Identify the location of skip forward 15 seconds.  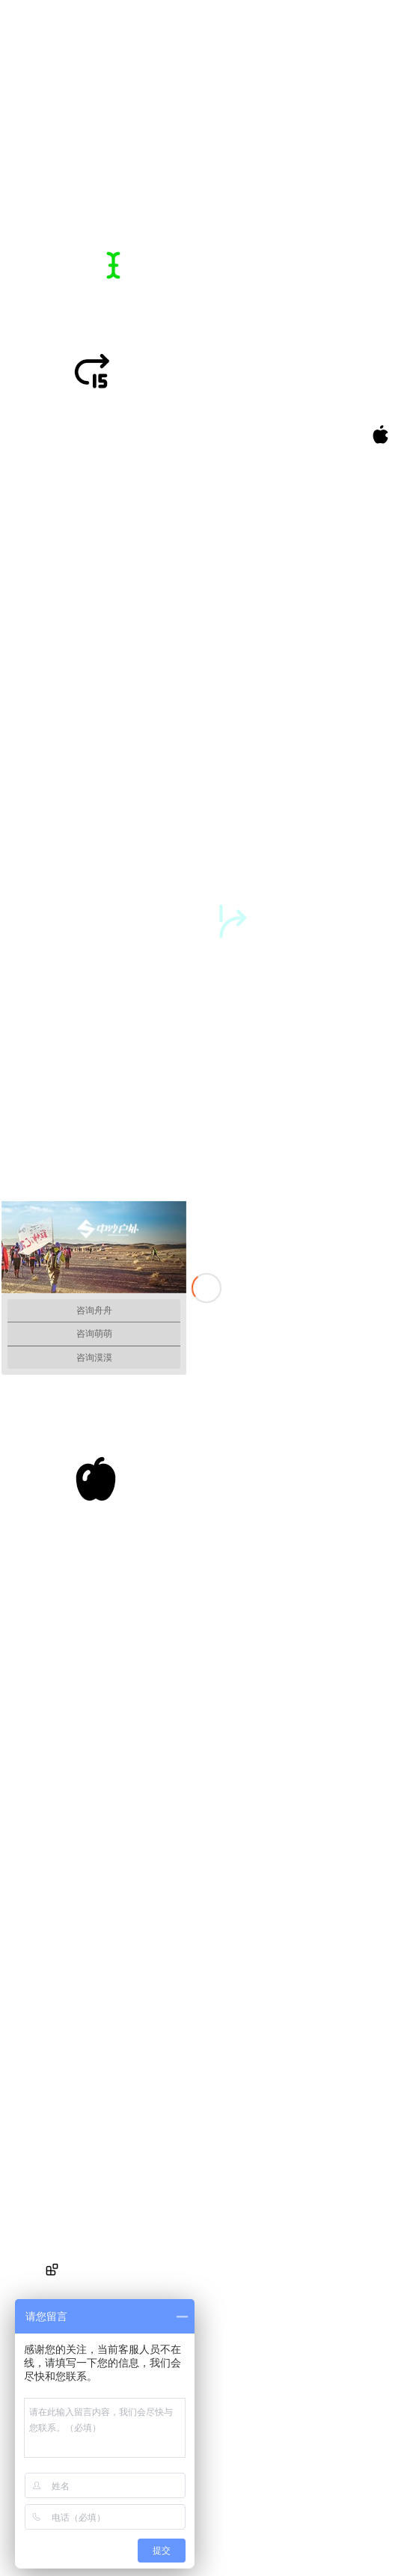
(93, 372).